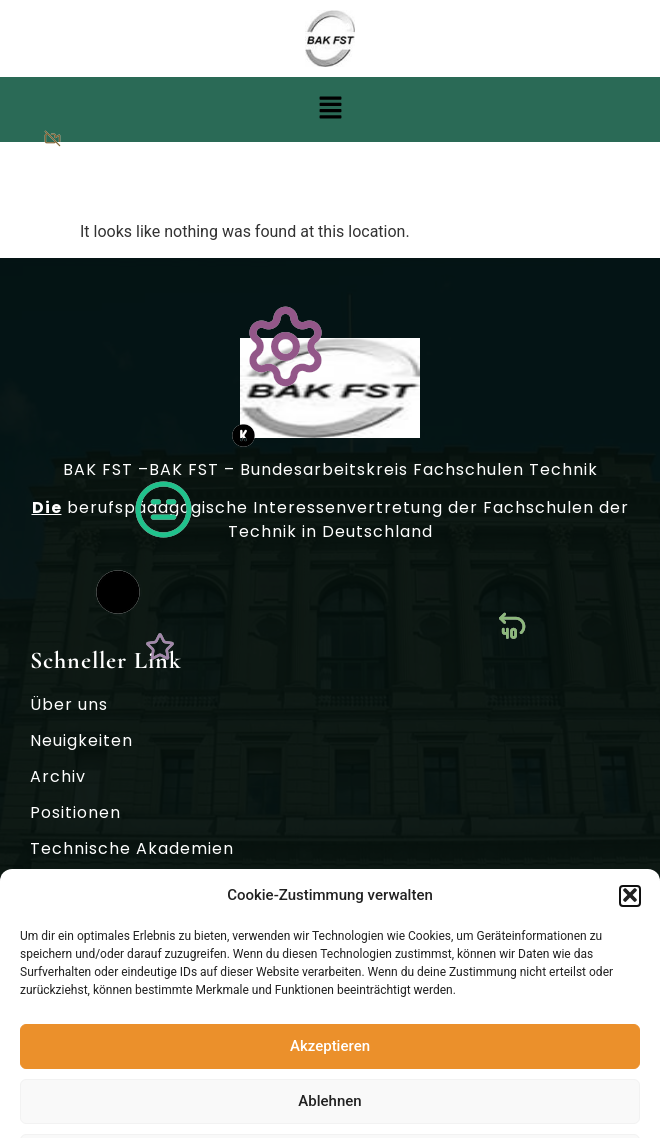 The image size is (660, 1138). What do you see at coordinates (52, 138) in the screenshot?
I see `turn off camera or disable video` at bounding box center [52, 138].